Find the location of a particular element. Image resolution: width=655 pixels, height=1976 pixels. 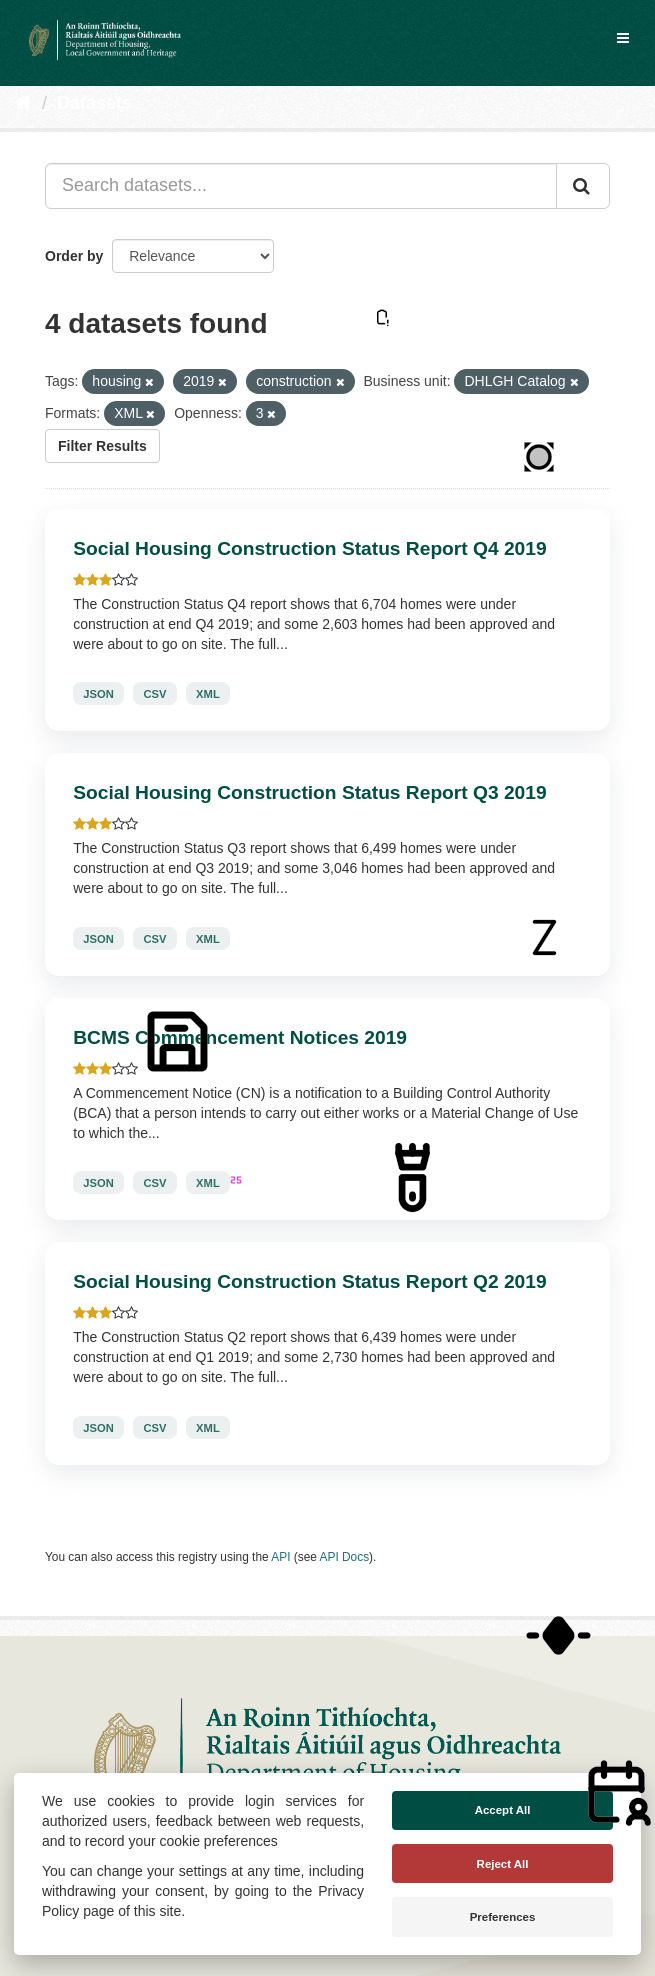

access settings or preferences is located at coordinates (486, 1399).